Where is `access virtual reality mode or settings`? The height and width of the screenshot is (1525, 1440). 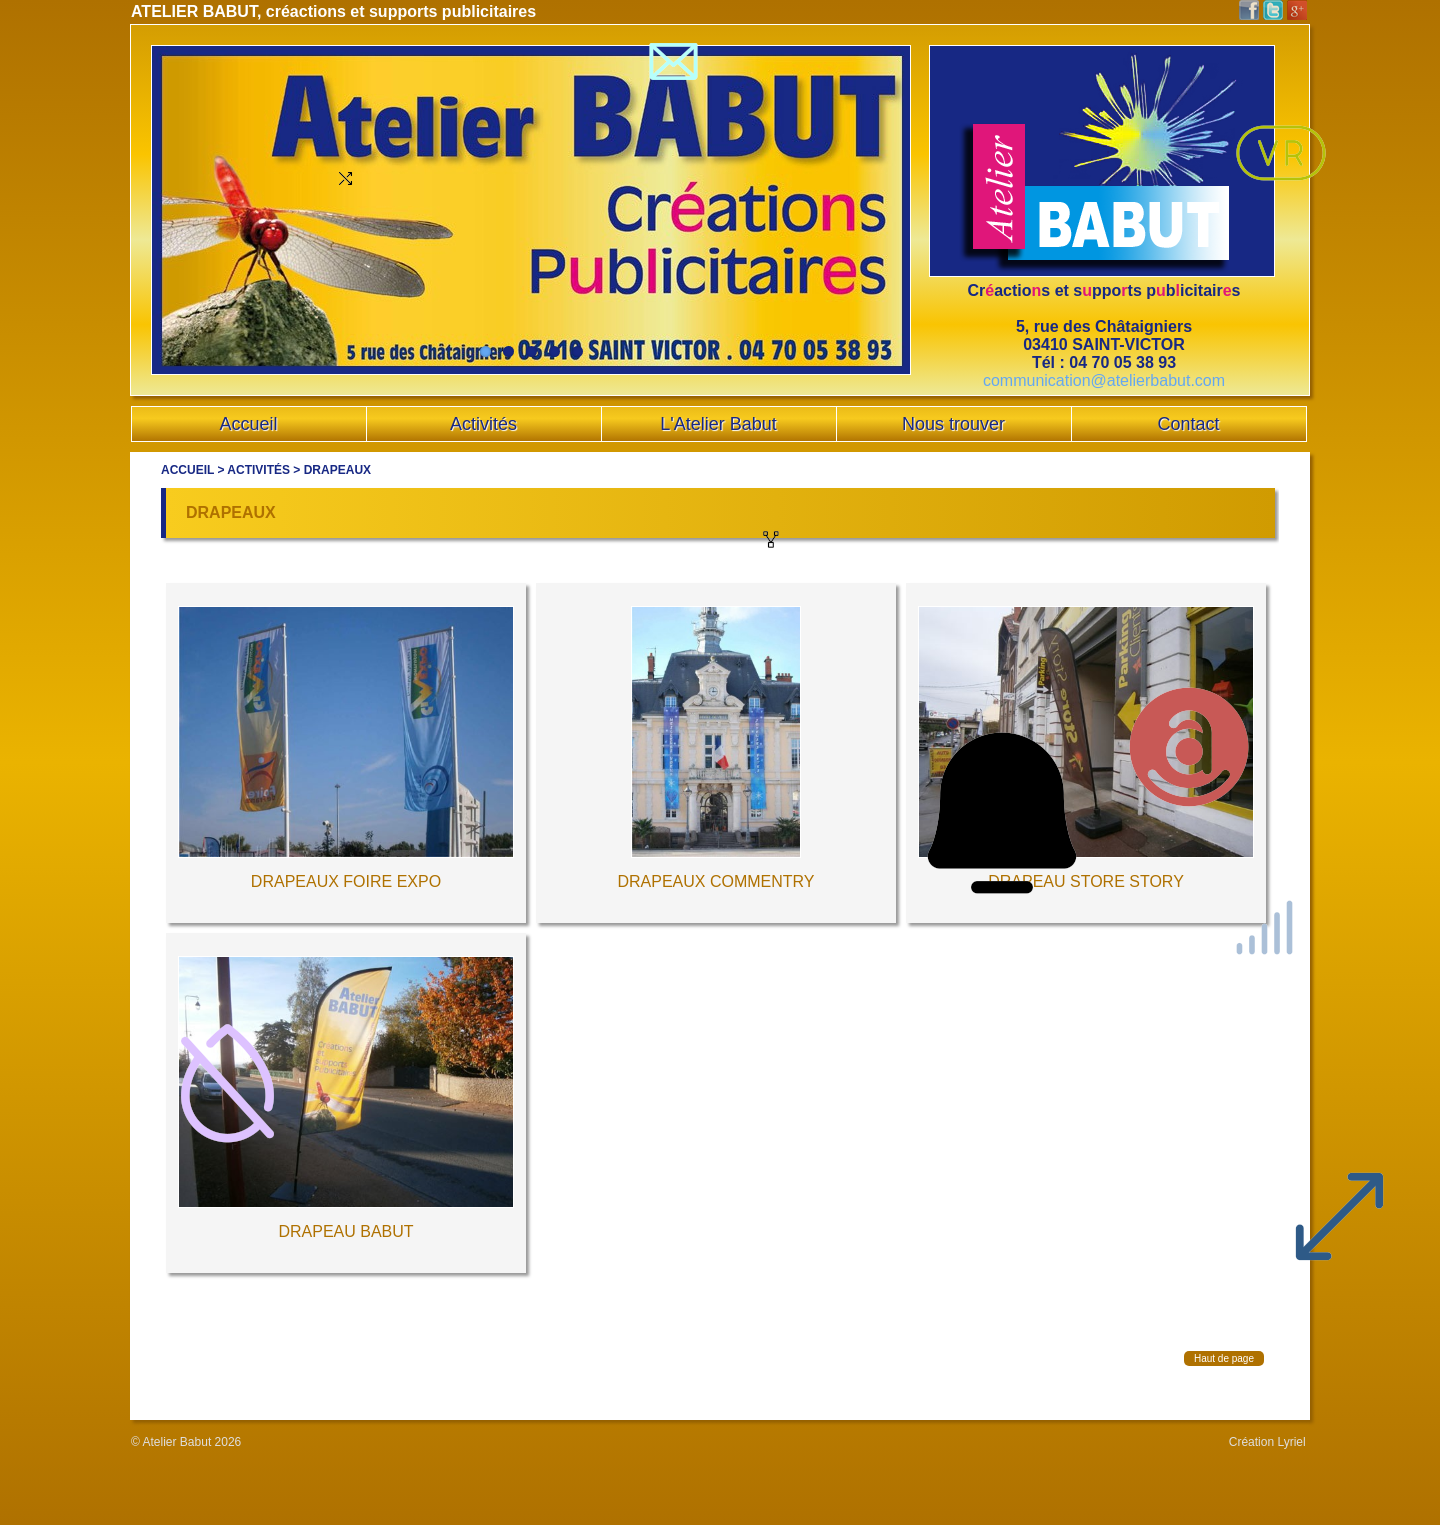 access virtual reality mode or settings is located at coordinates (1281, 153).